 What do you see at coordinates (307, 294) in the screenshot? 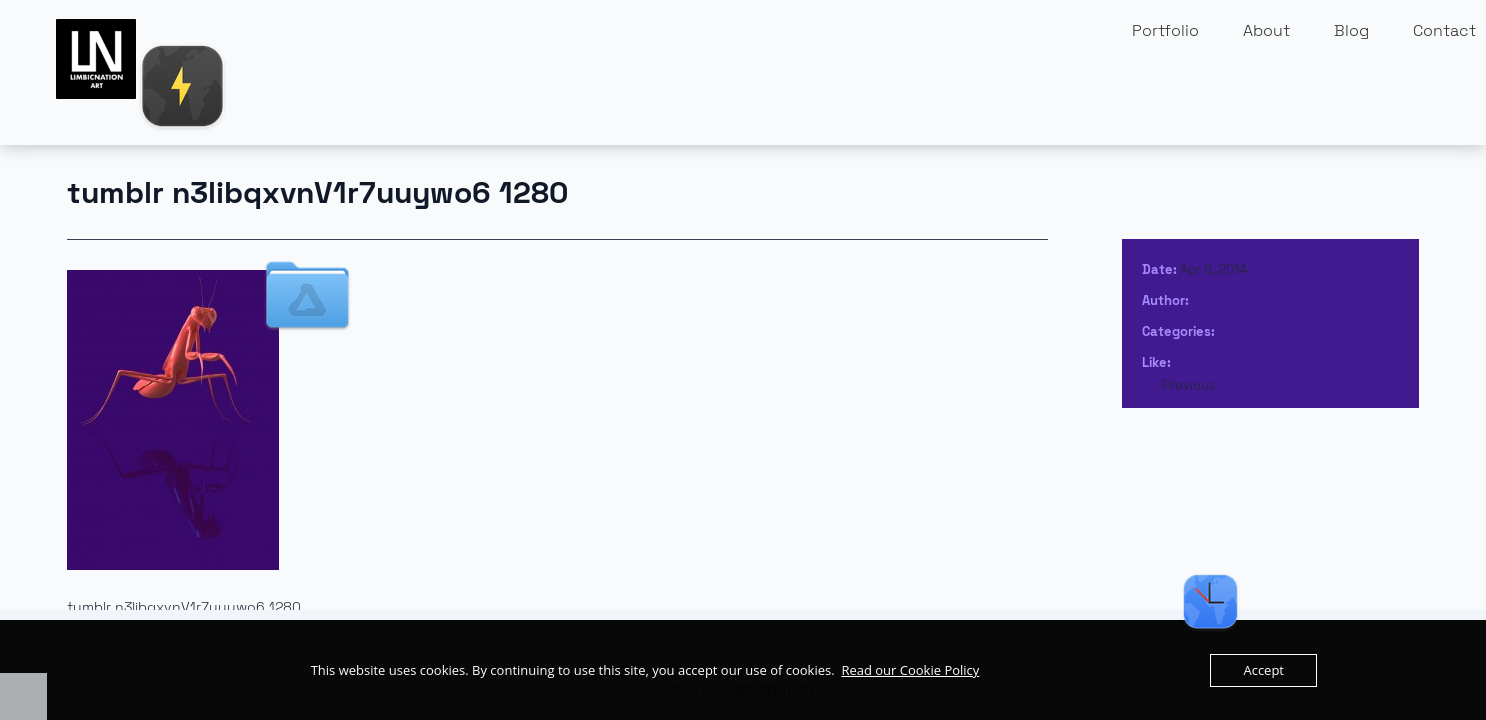
I see `open Affinity app files folder` at bounding box center [307, 294].